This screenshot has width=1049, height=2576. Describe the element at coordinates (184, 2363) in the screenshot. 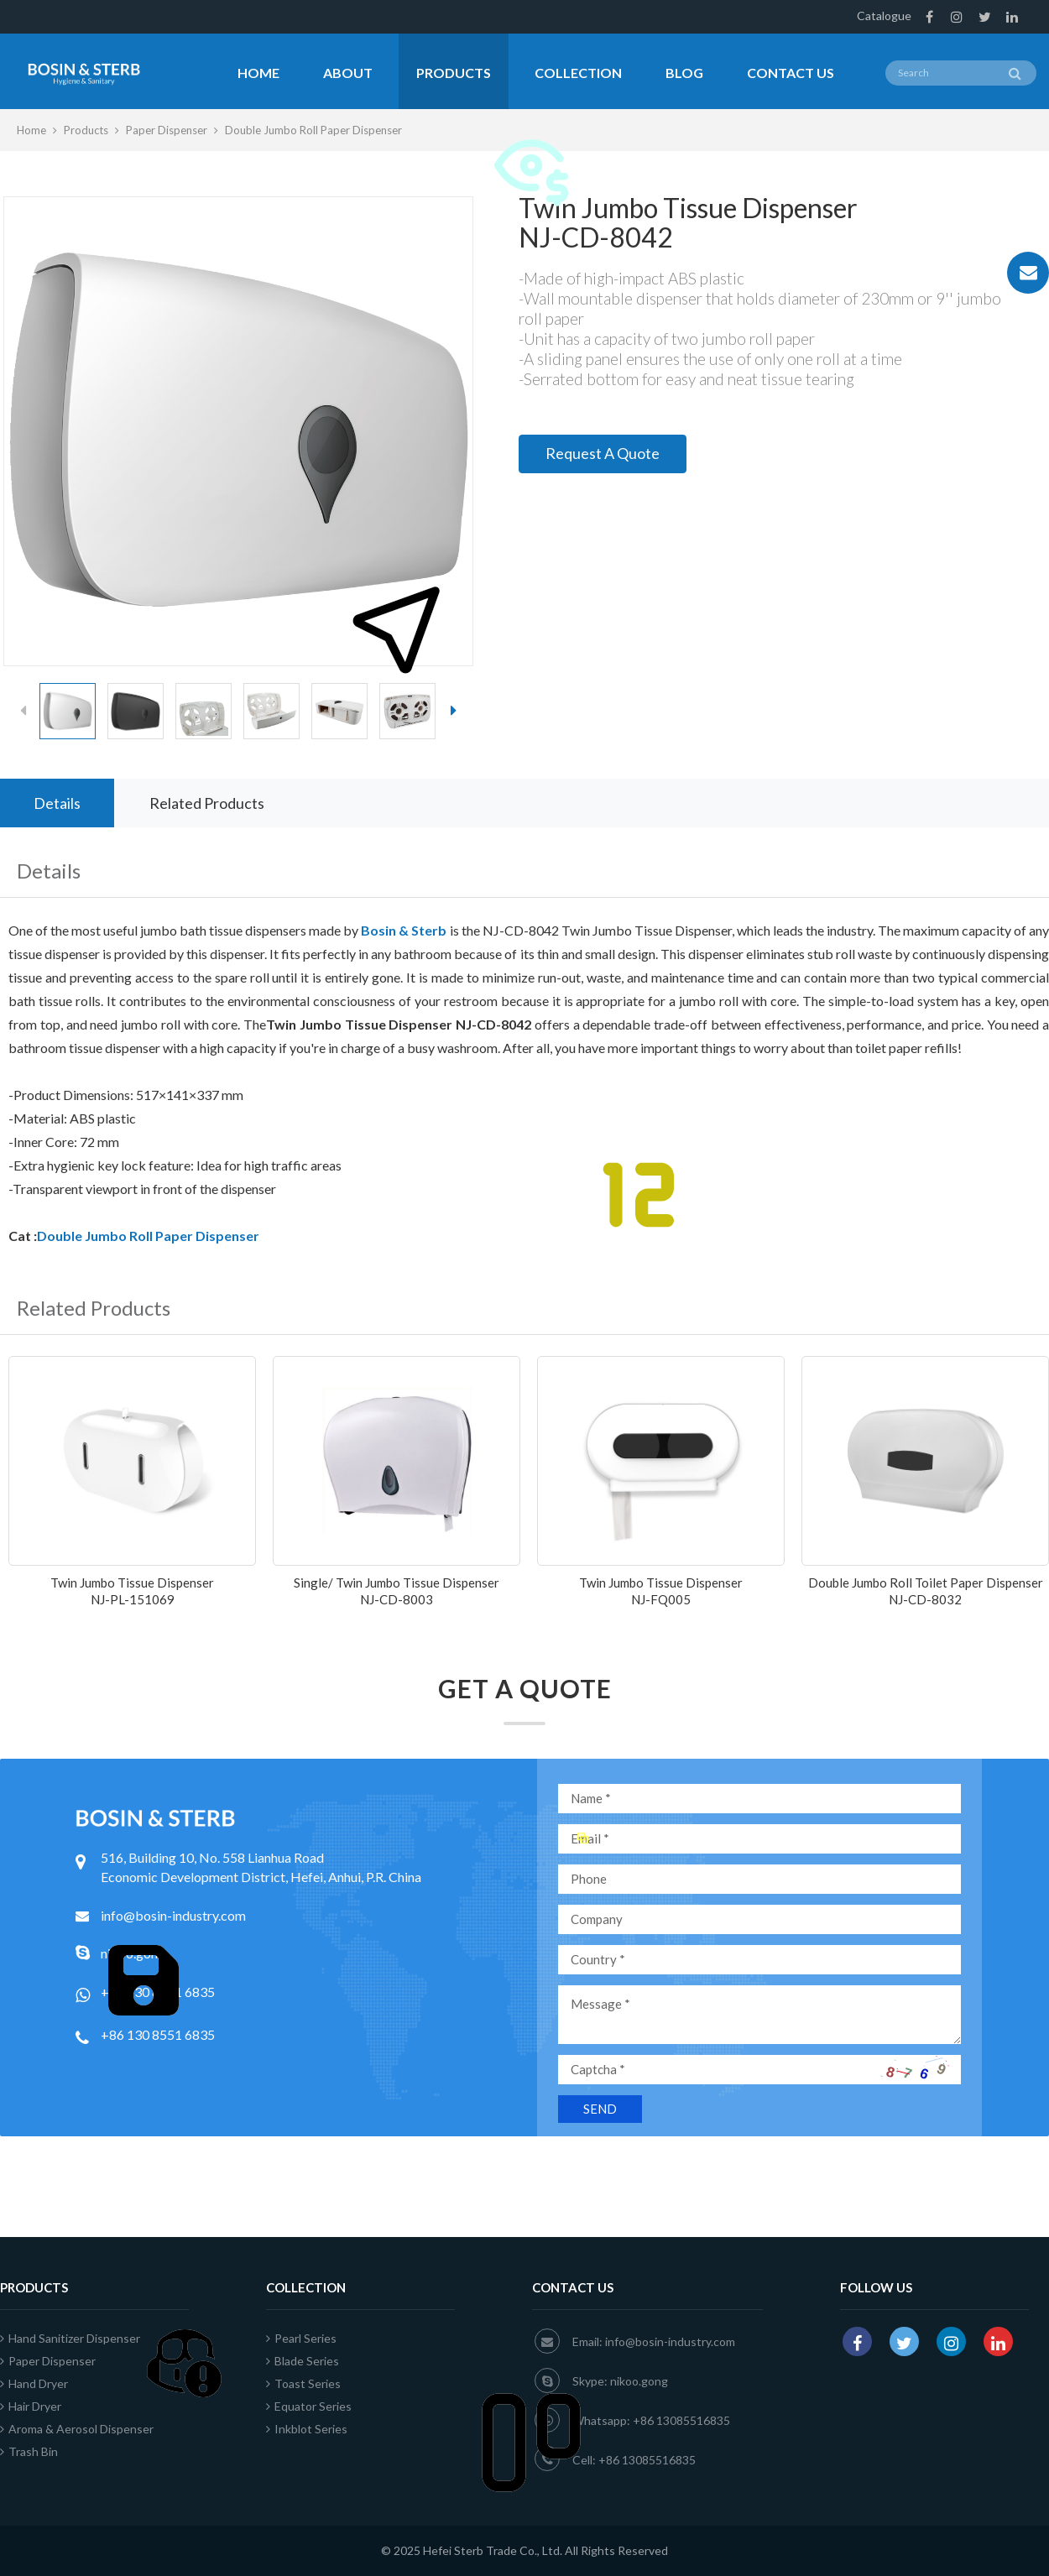

I see `indicates a warning or issue with GitHub Copilot` at that location.